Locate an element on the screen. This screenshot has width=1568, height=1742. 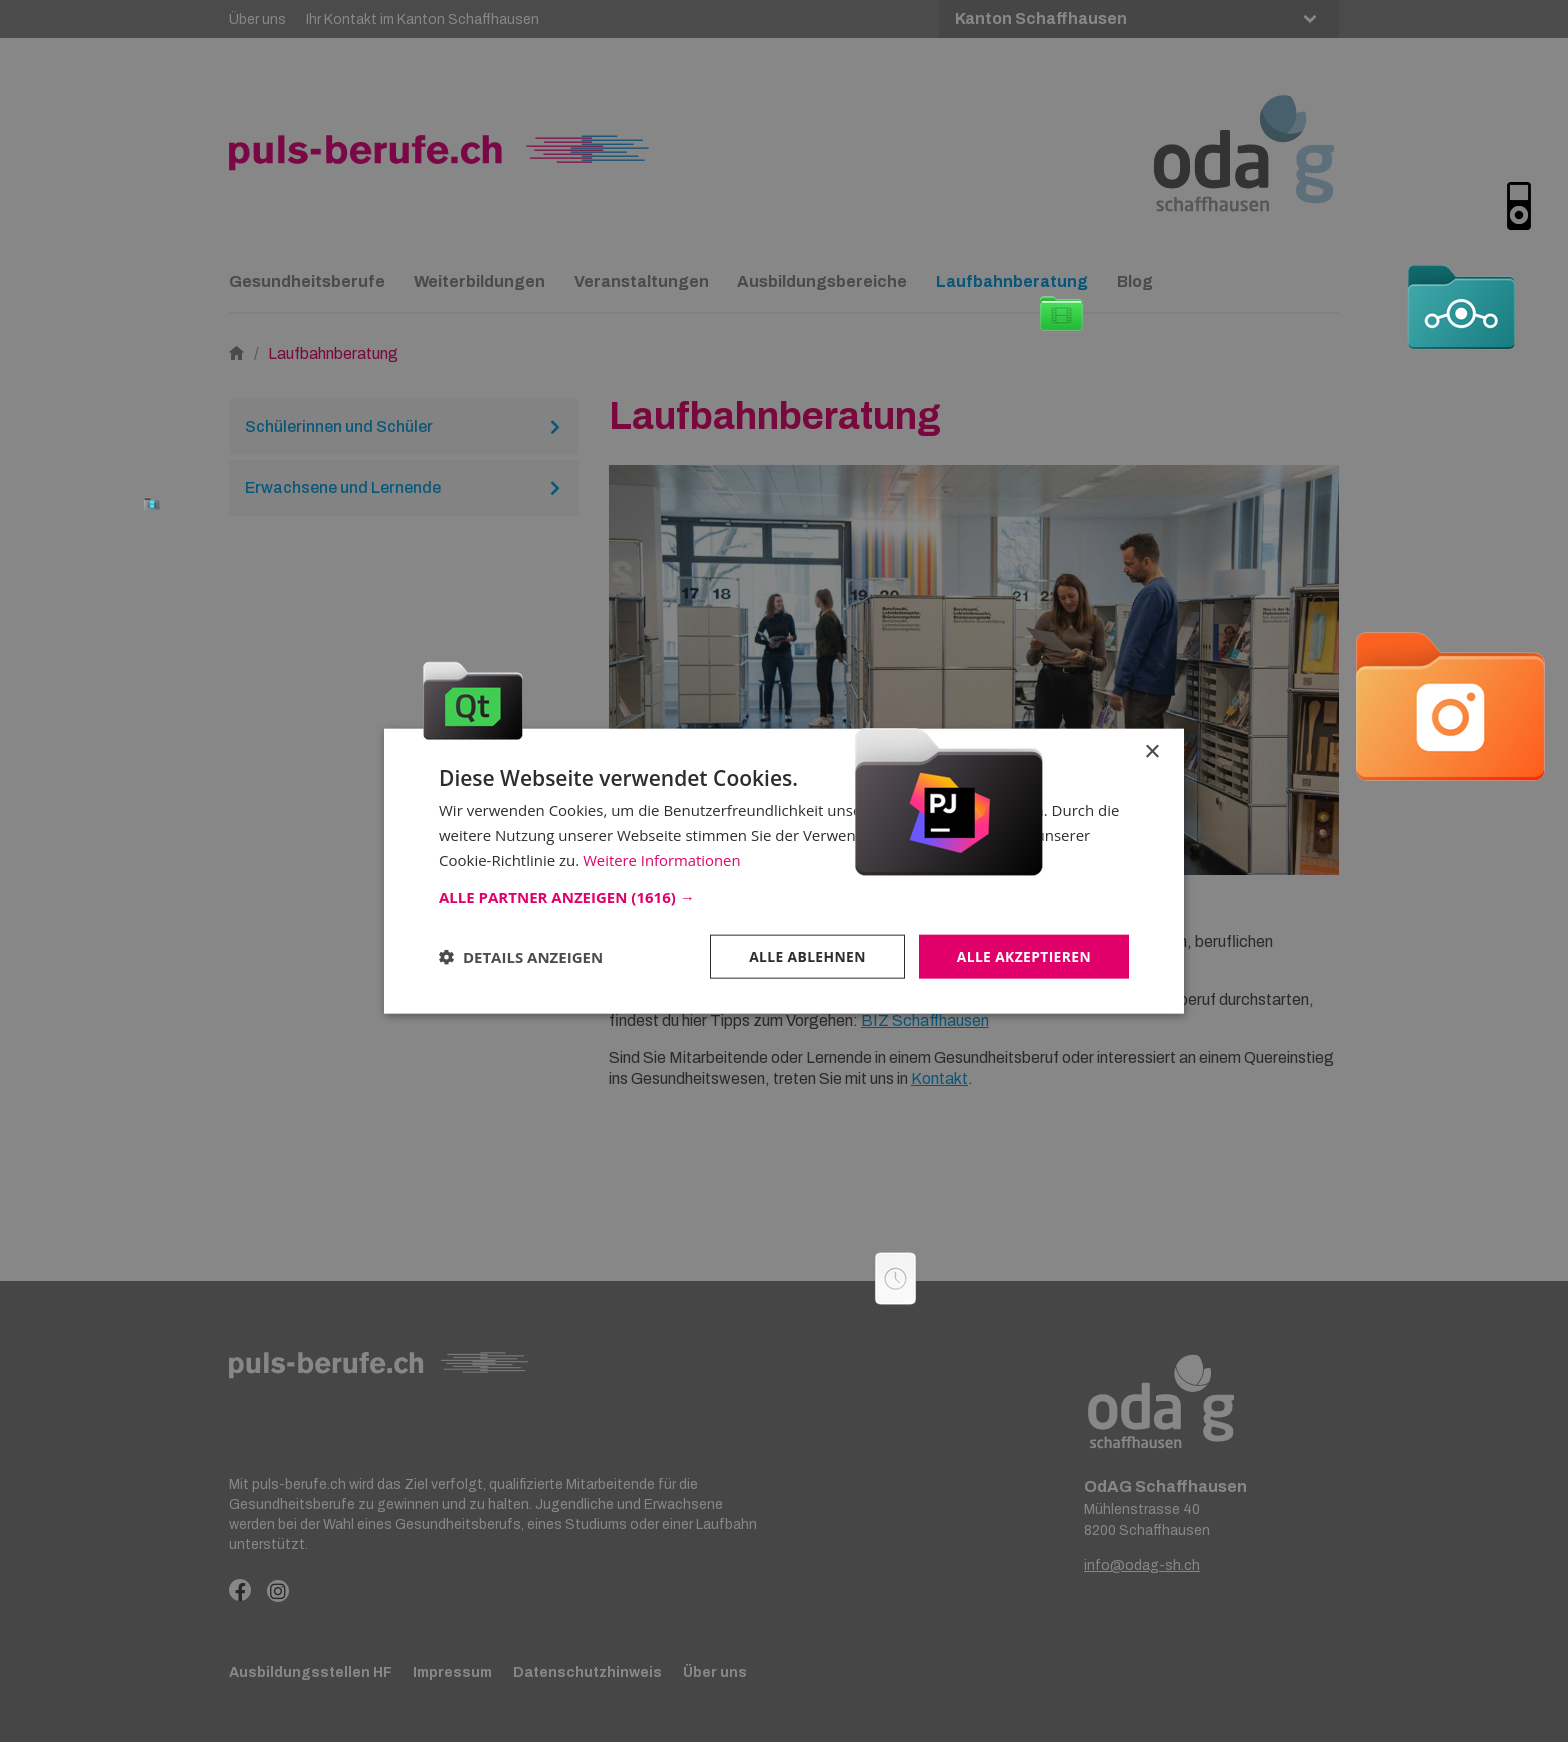
open Hyper-V virtual machine files folder is located at coordinates (152, 504).